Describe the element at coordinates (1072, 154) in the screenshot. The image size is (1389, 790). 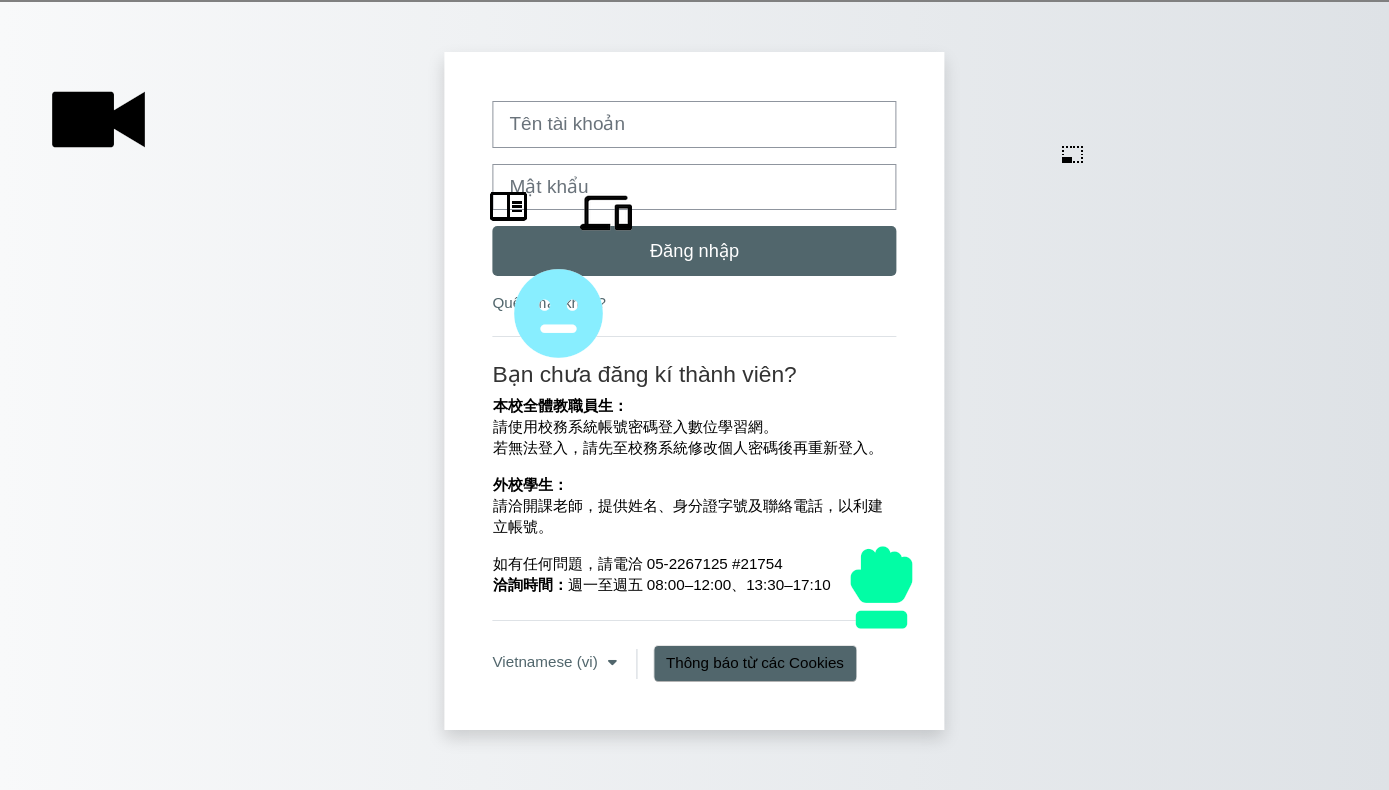
I see `resize image to small dimensions` at that location.